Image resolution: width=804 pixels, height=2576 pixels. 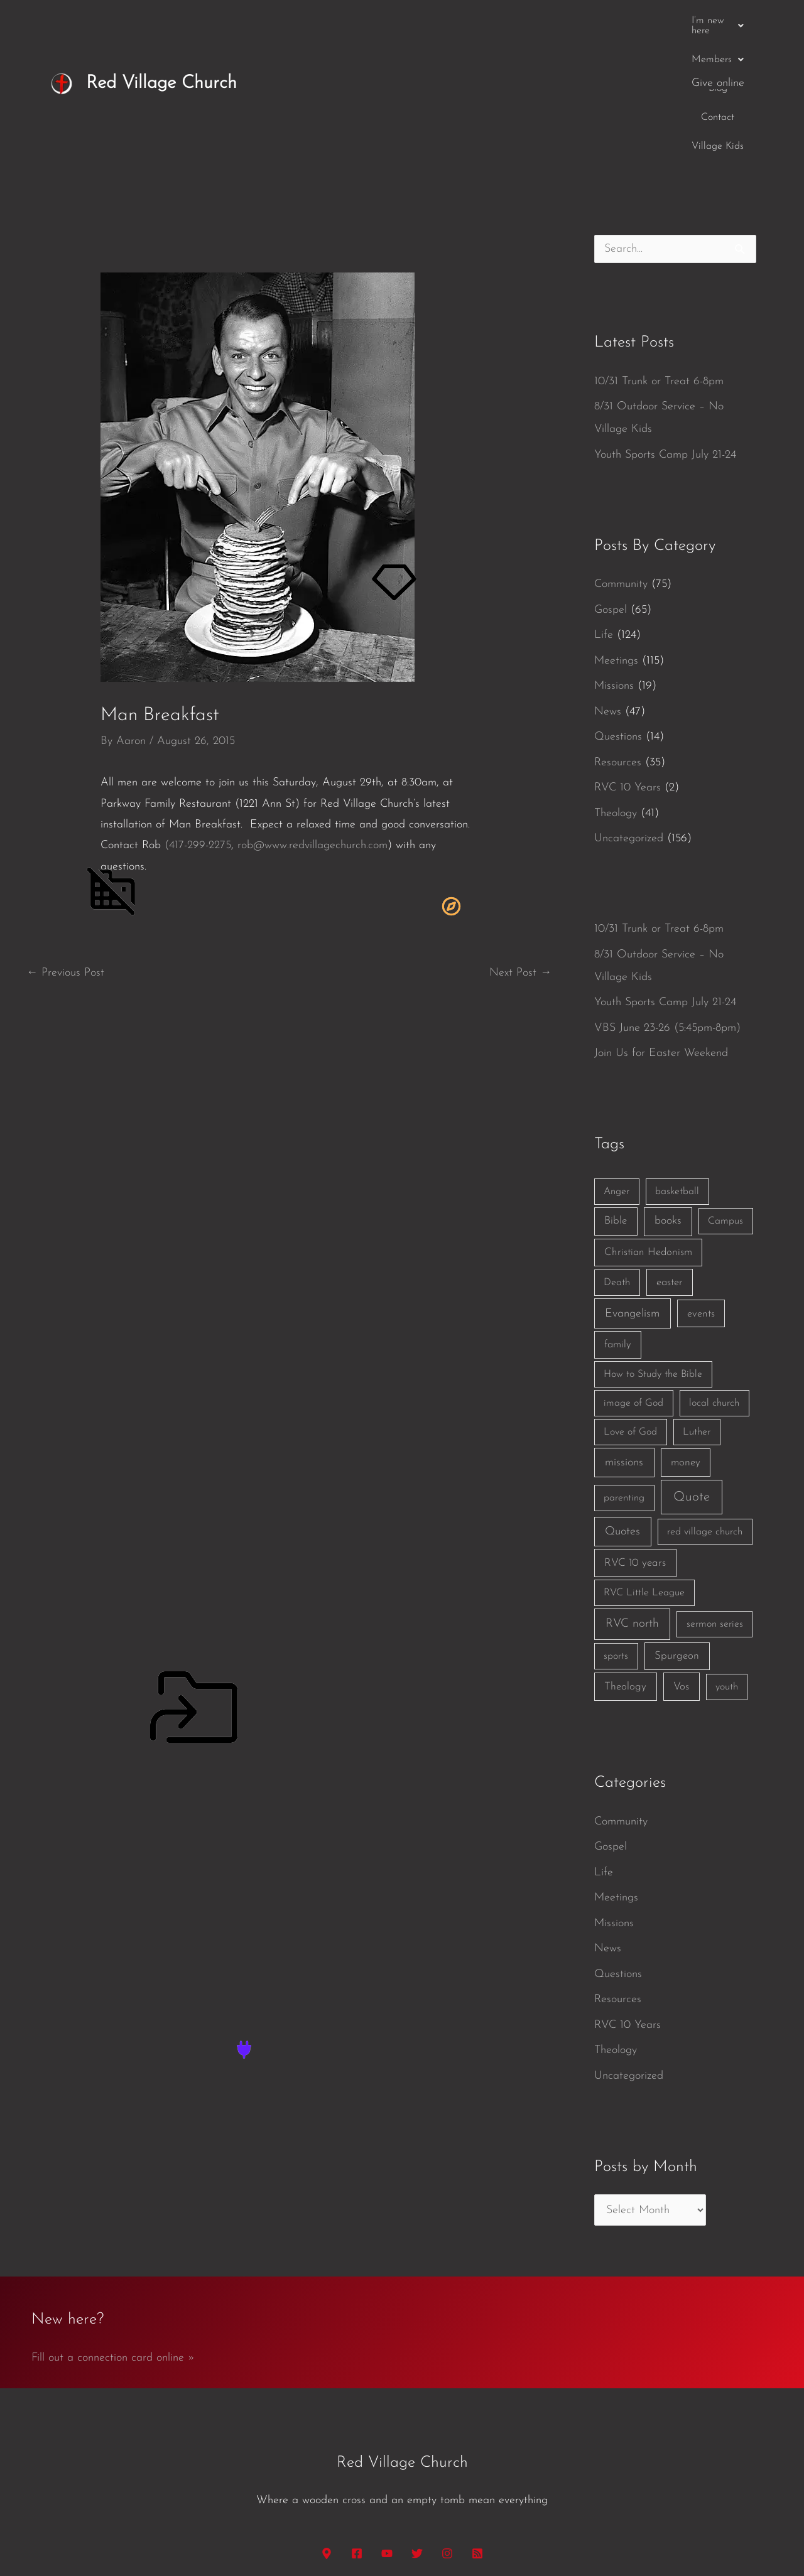 I want to click on indicates a website or domain is unavailable, so click(x=112, y=889).